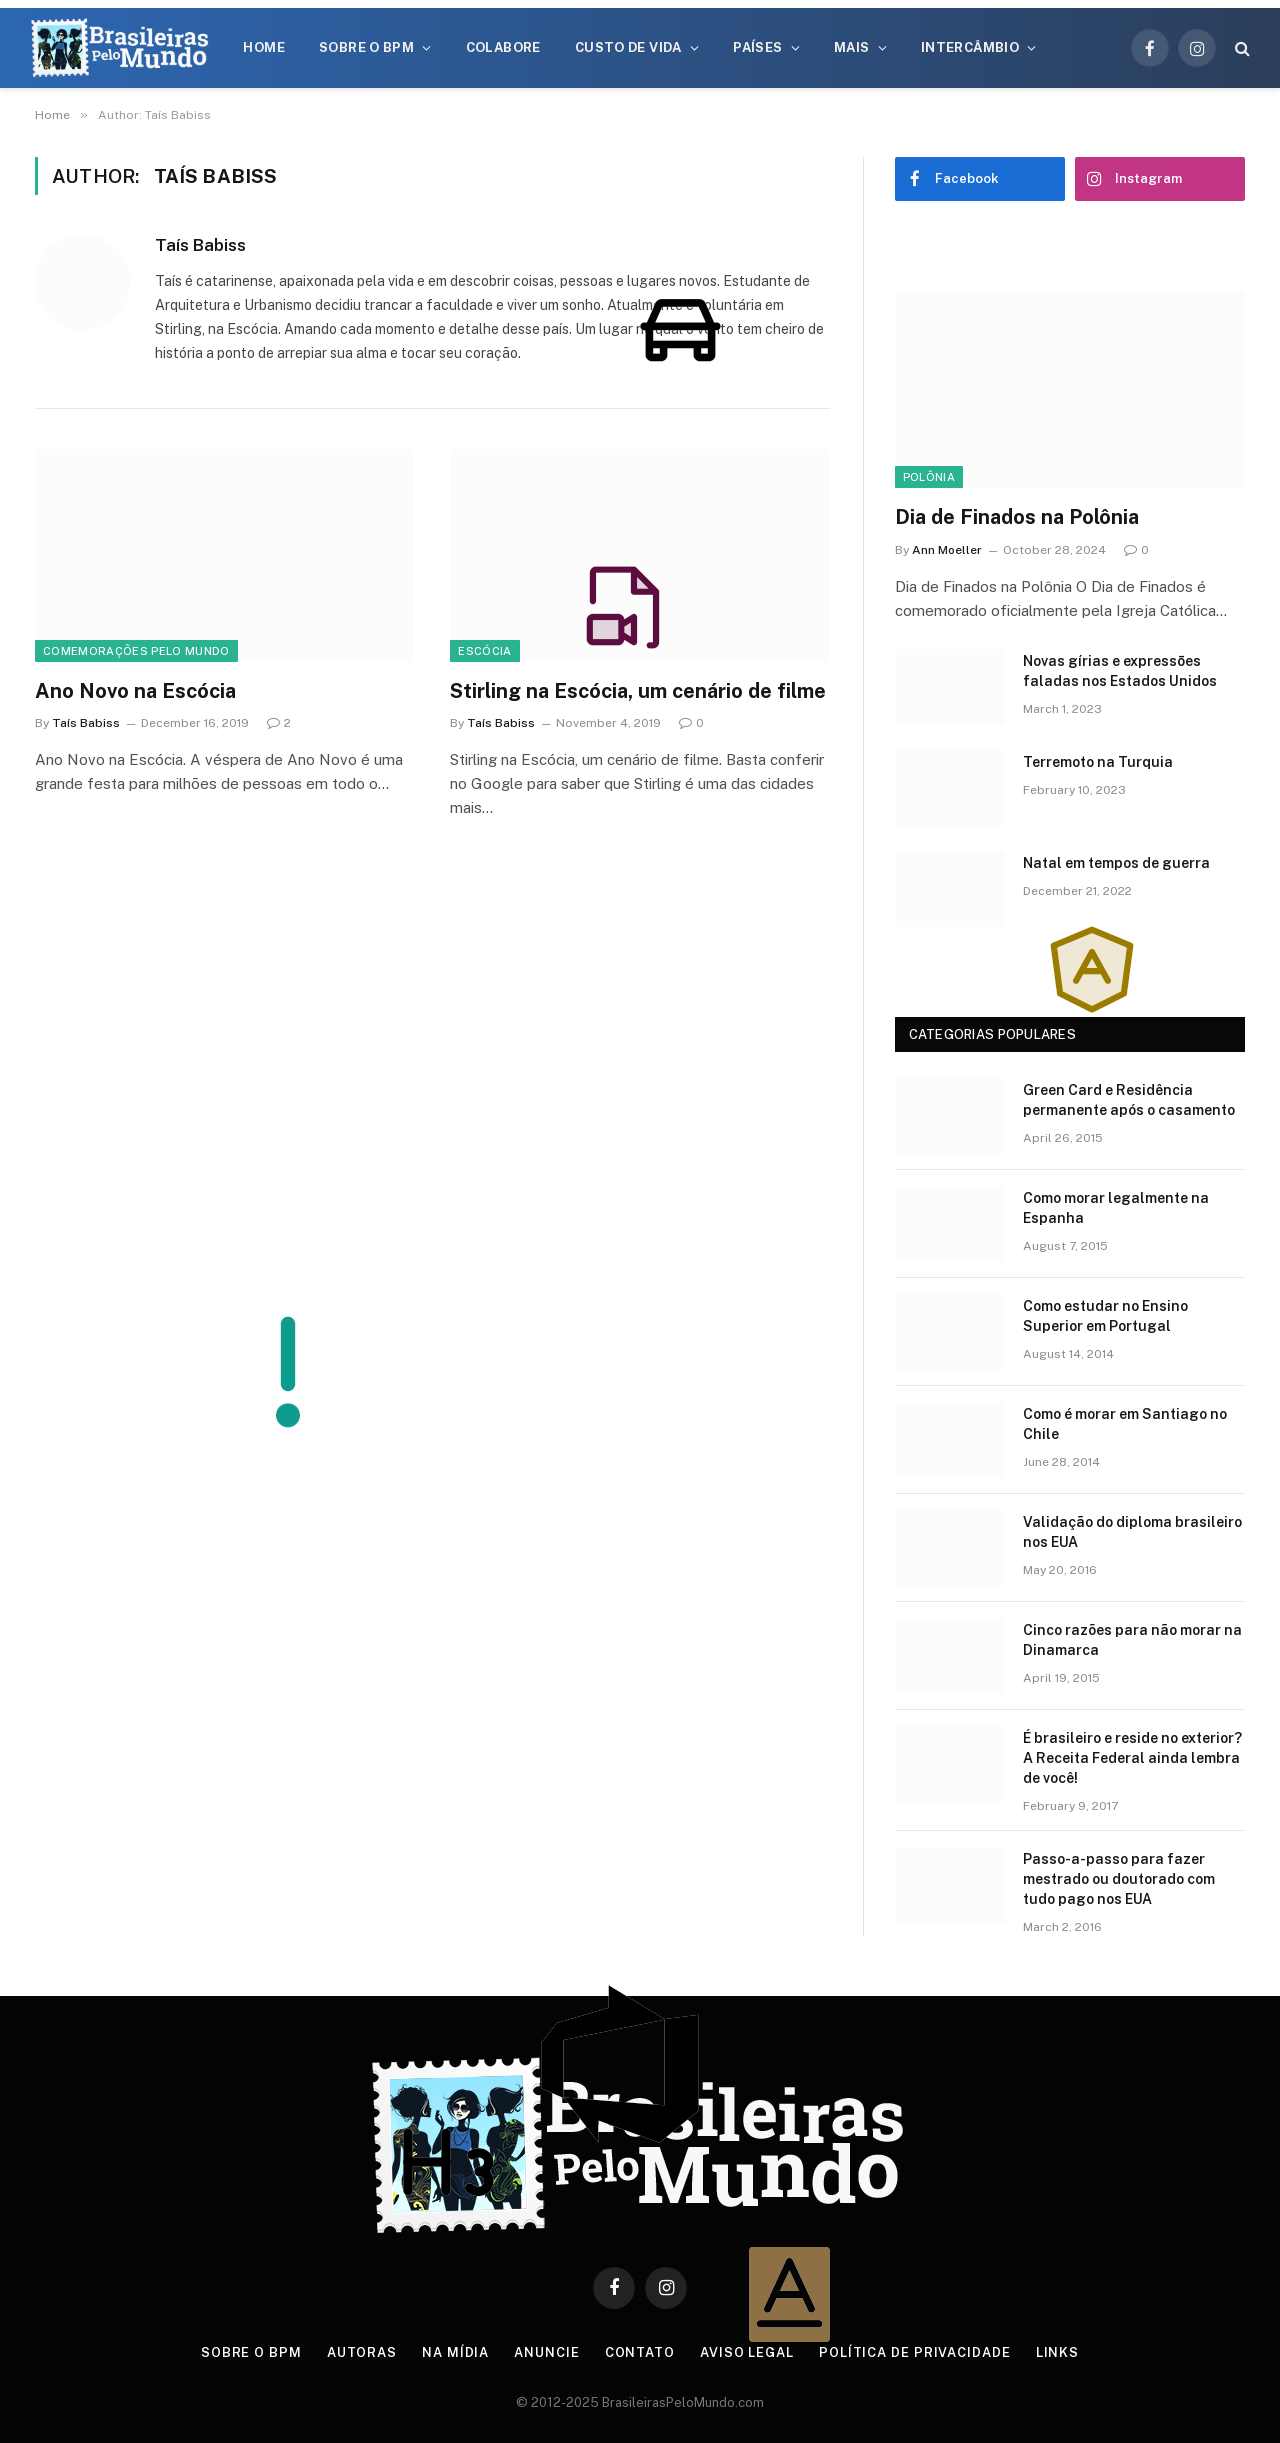  What do you see at coordinates (446, 2162) in the screenshot?
I see `format text as heading level 3` at bounding box center [446, 2162].